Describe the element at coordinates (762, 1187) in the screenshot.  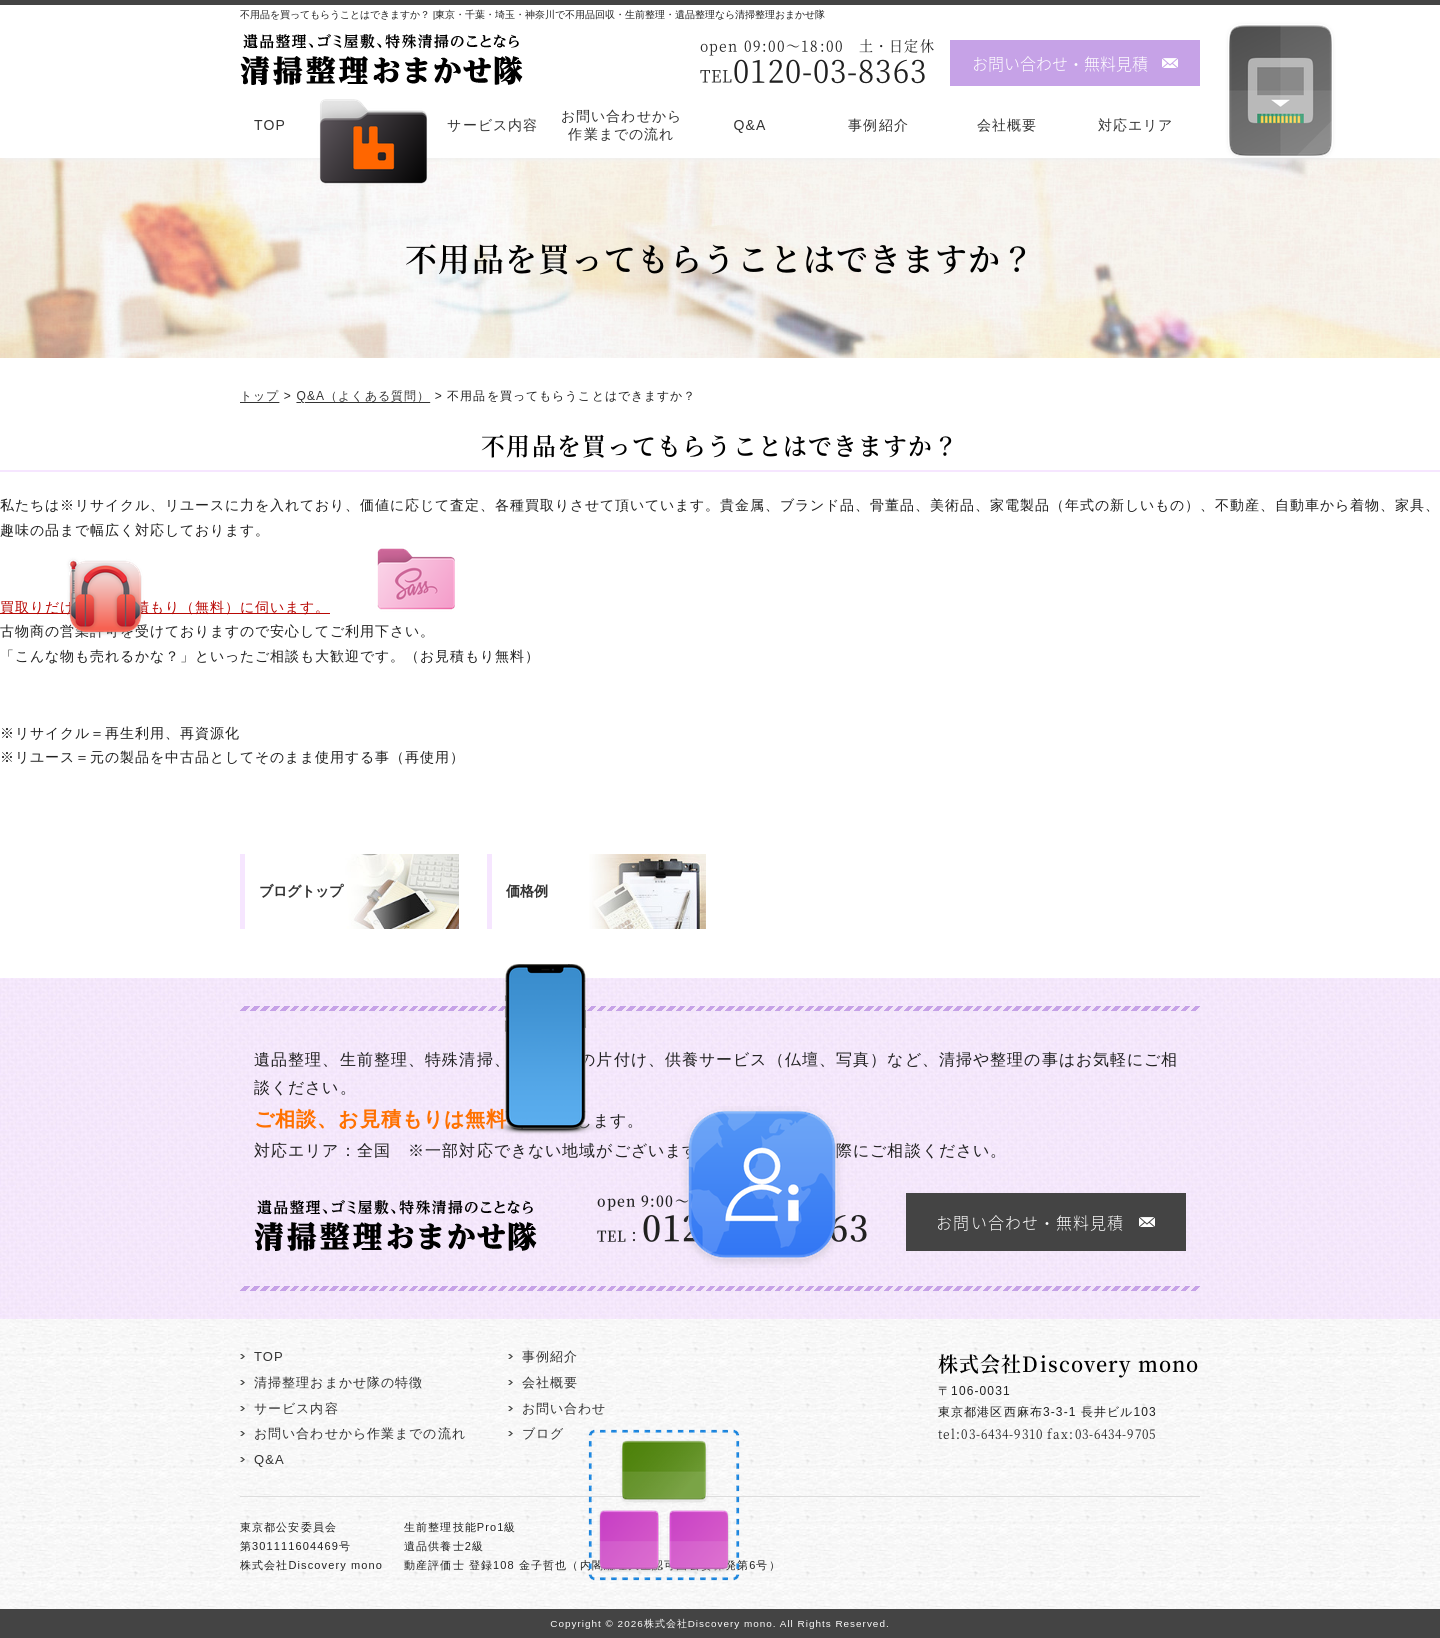
I see `manage connected online accounts` at that location.